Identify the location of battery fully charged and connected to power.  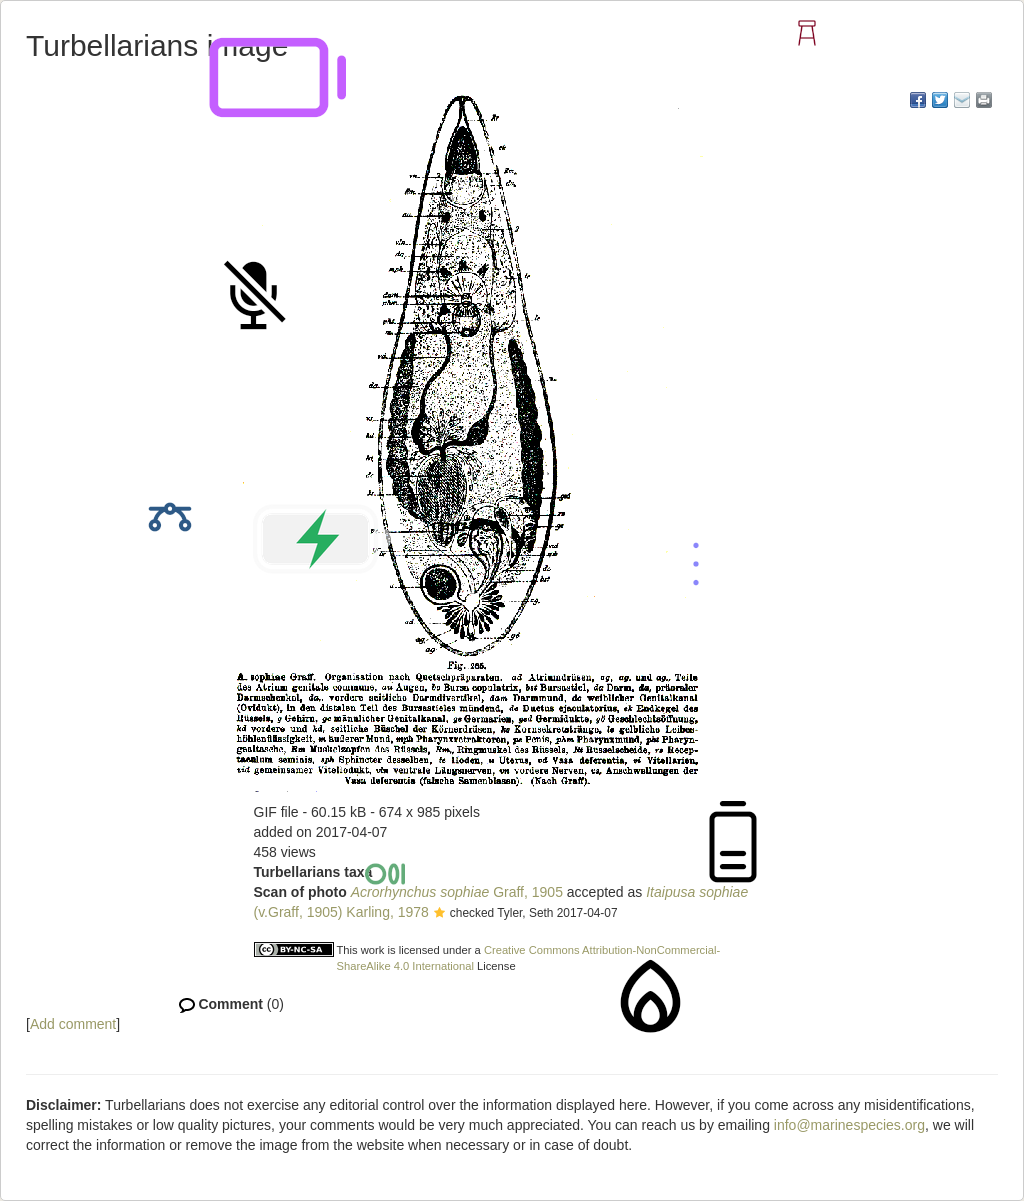
(322, 539).